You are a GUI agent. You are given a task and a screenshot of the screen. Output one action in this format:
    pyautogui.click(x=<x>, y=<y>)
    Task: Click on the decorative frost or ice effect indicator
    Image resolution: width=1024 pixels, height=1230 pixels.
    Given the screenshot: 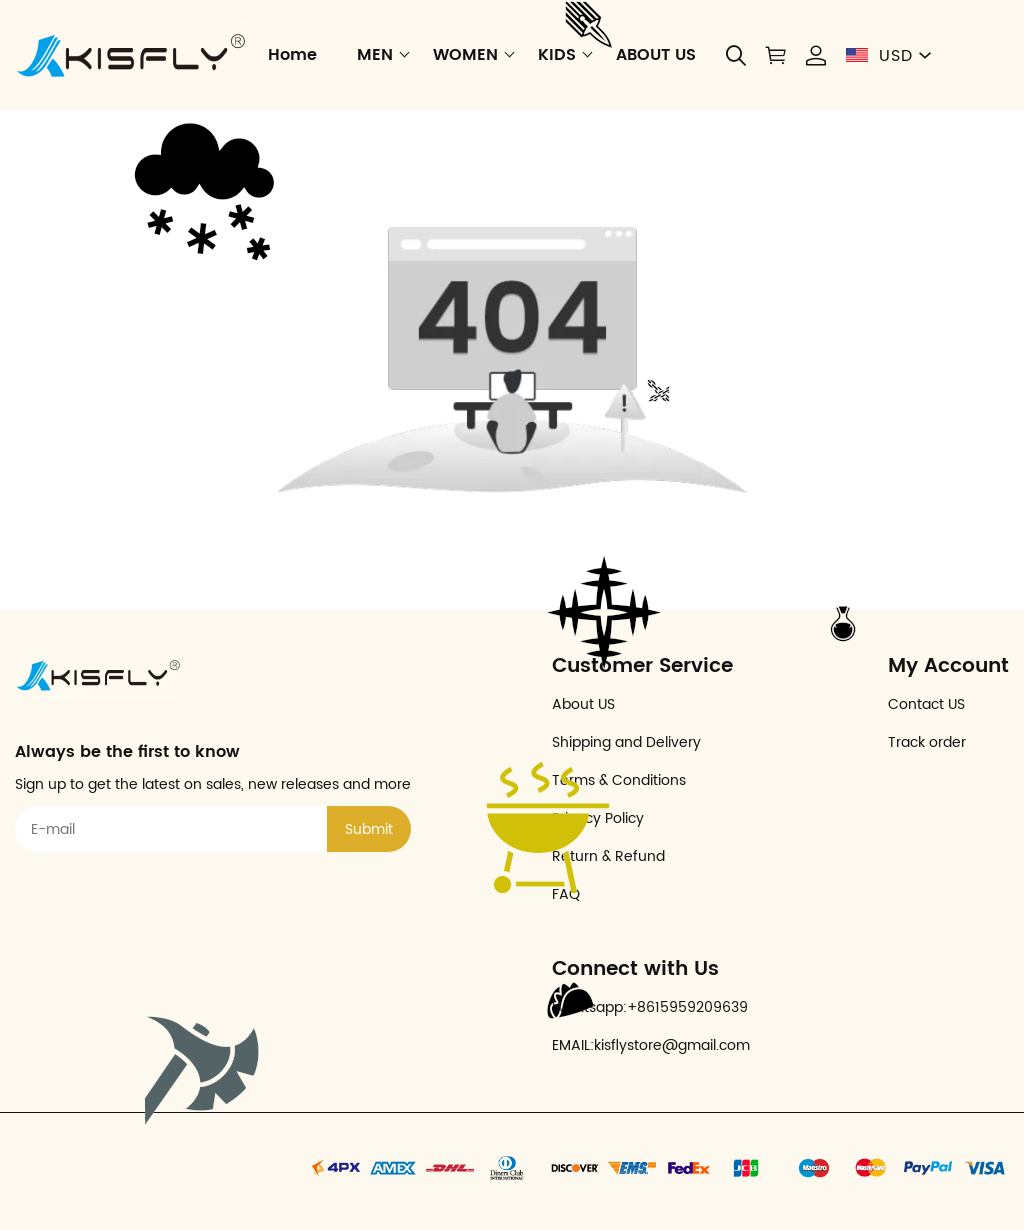 What is the action you would take?
    pyautogui.click(x=603, y=612)
    